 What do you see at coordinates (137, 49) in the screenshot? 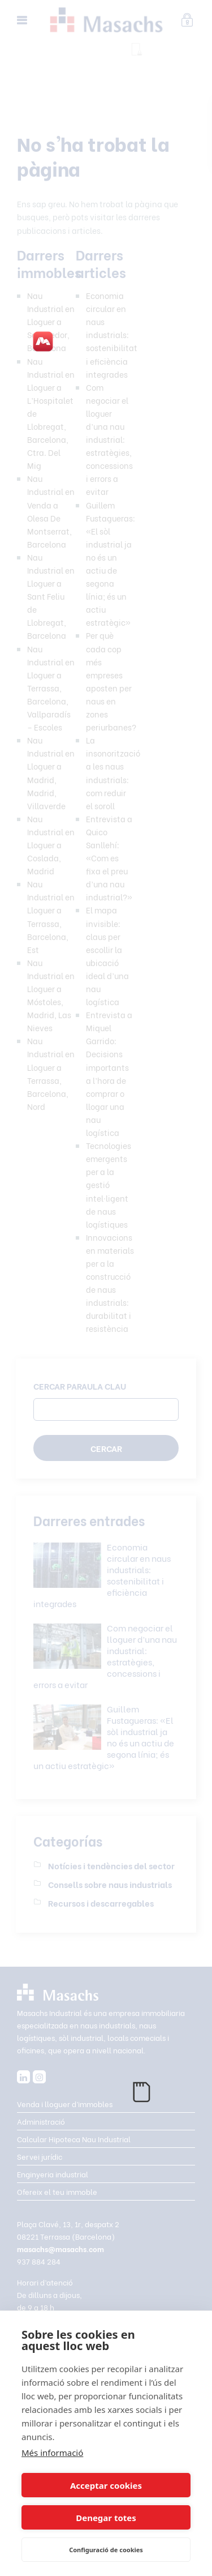
I see `screen rotation is locked to portrait mode` at bounding box center [137, 49].